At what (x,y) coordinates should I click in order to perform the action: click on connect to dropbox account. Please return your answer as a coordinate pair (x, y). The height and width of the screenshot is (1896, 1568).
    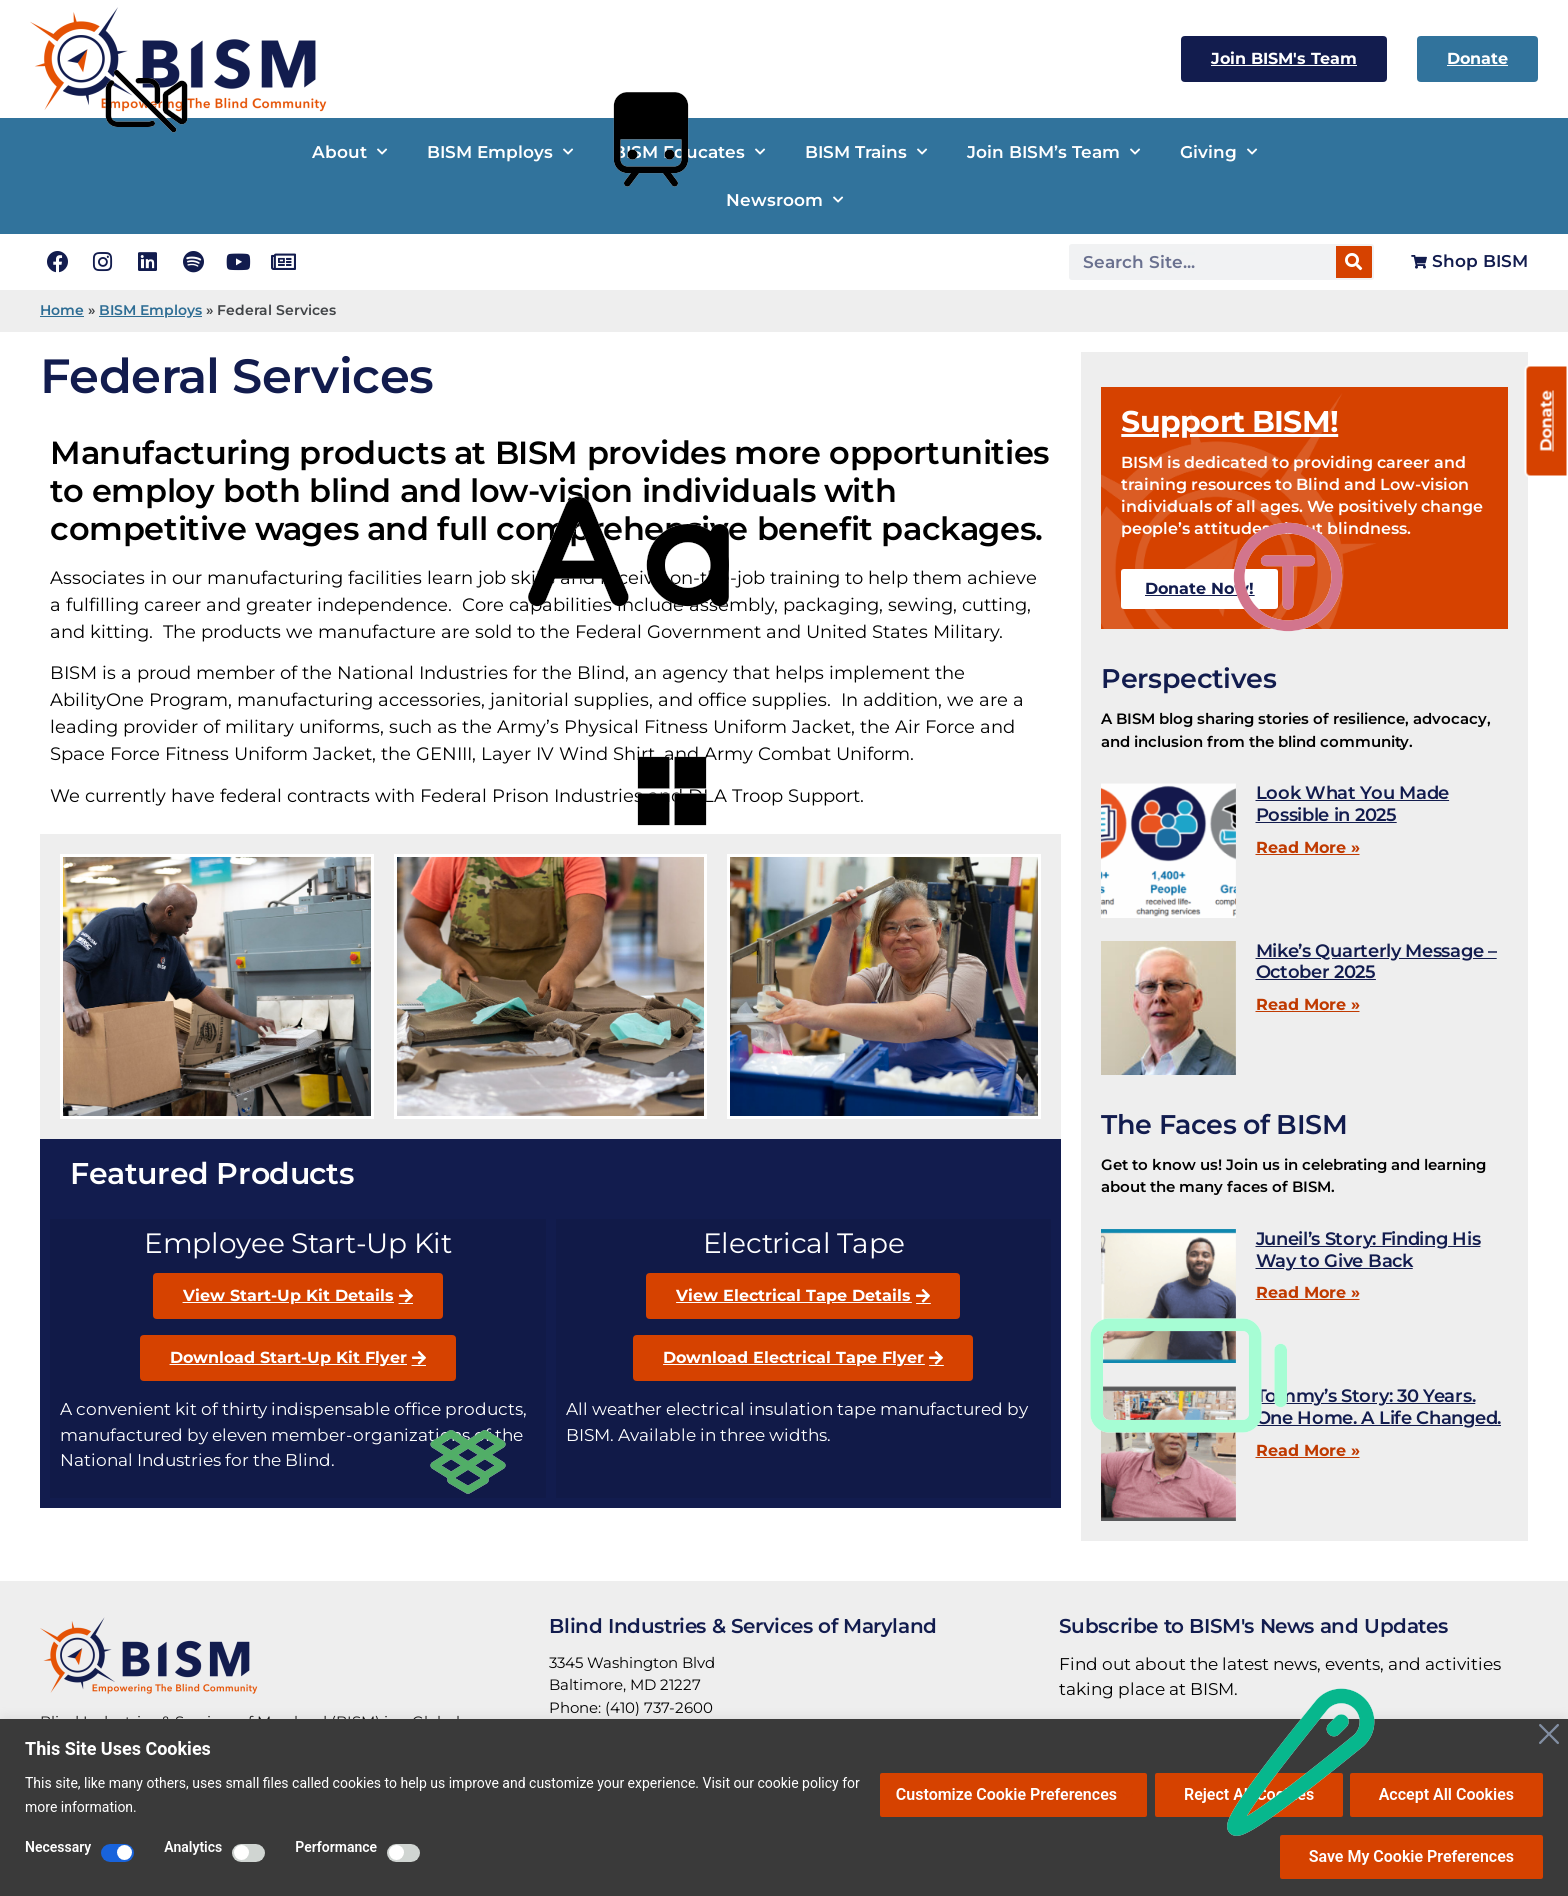
    Looking at the image, I should click on (468, 1460).